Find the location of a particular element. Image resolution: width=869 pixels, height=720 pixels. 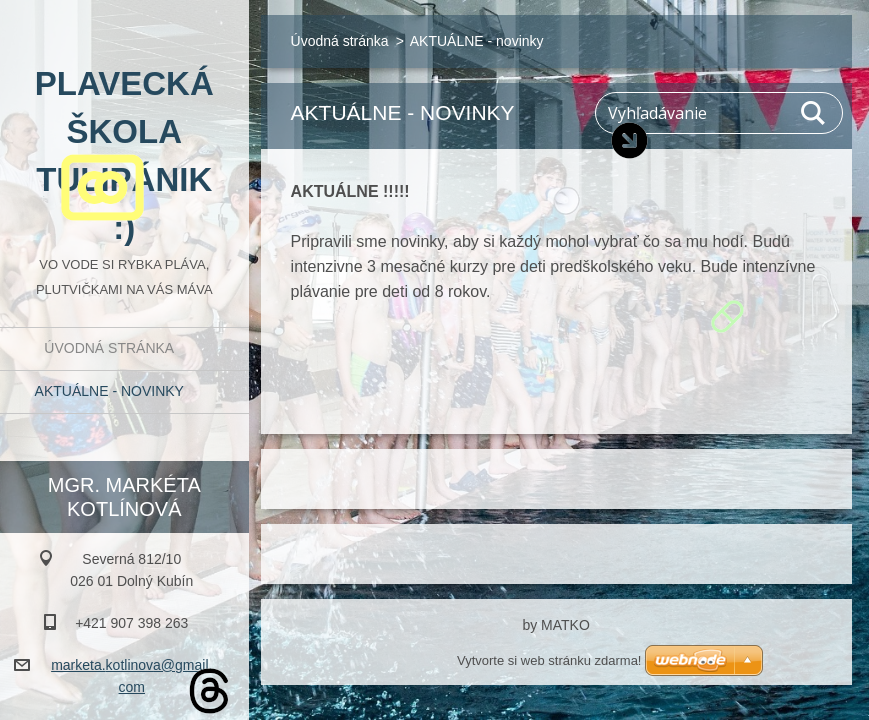

open the Threads app is located at coordinates (210, 691).